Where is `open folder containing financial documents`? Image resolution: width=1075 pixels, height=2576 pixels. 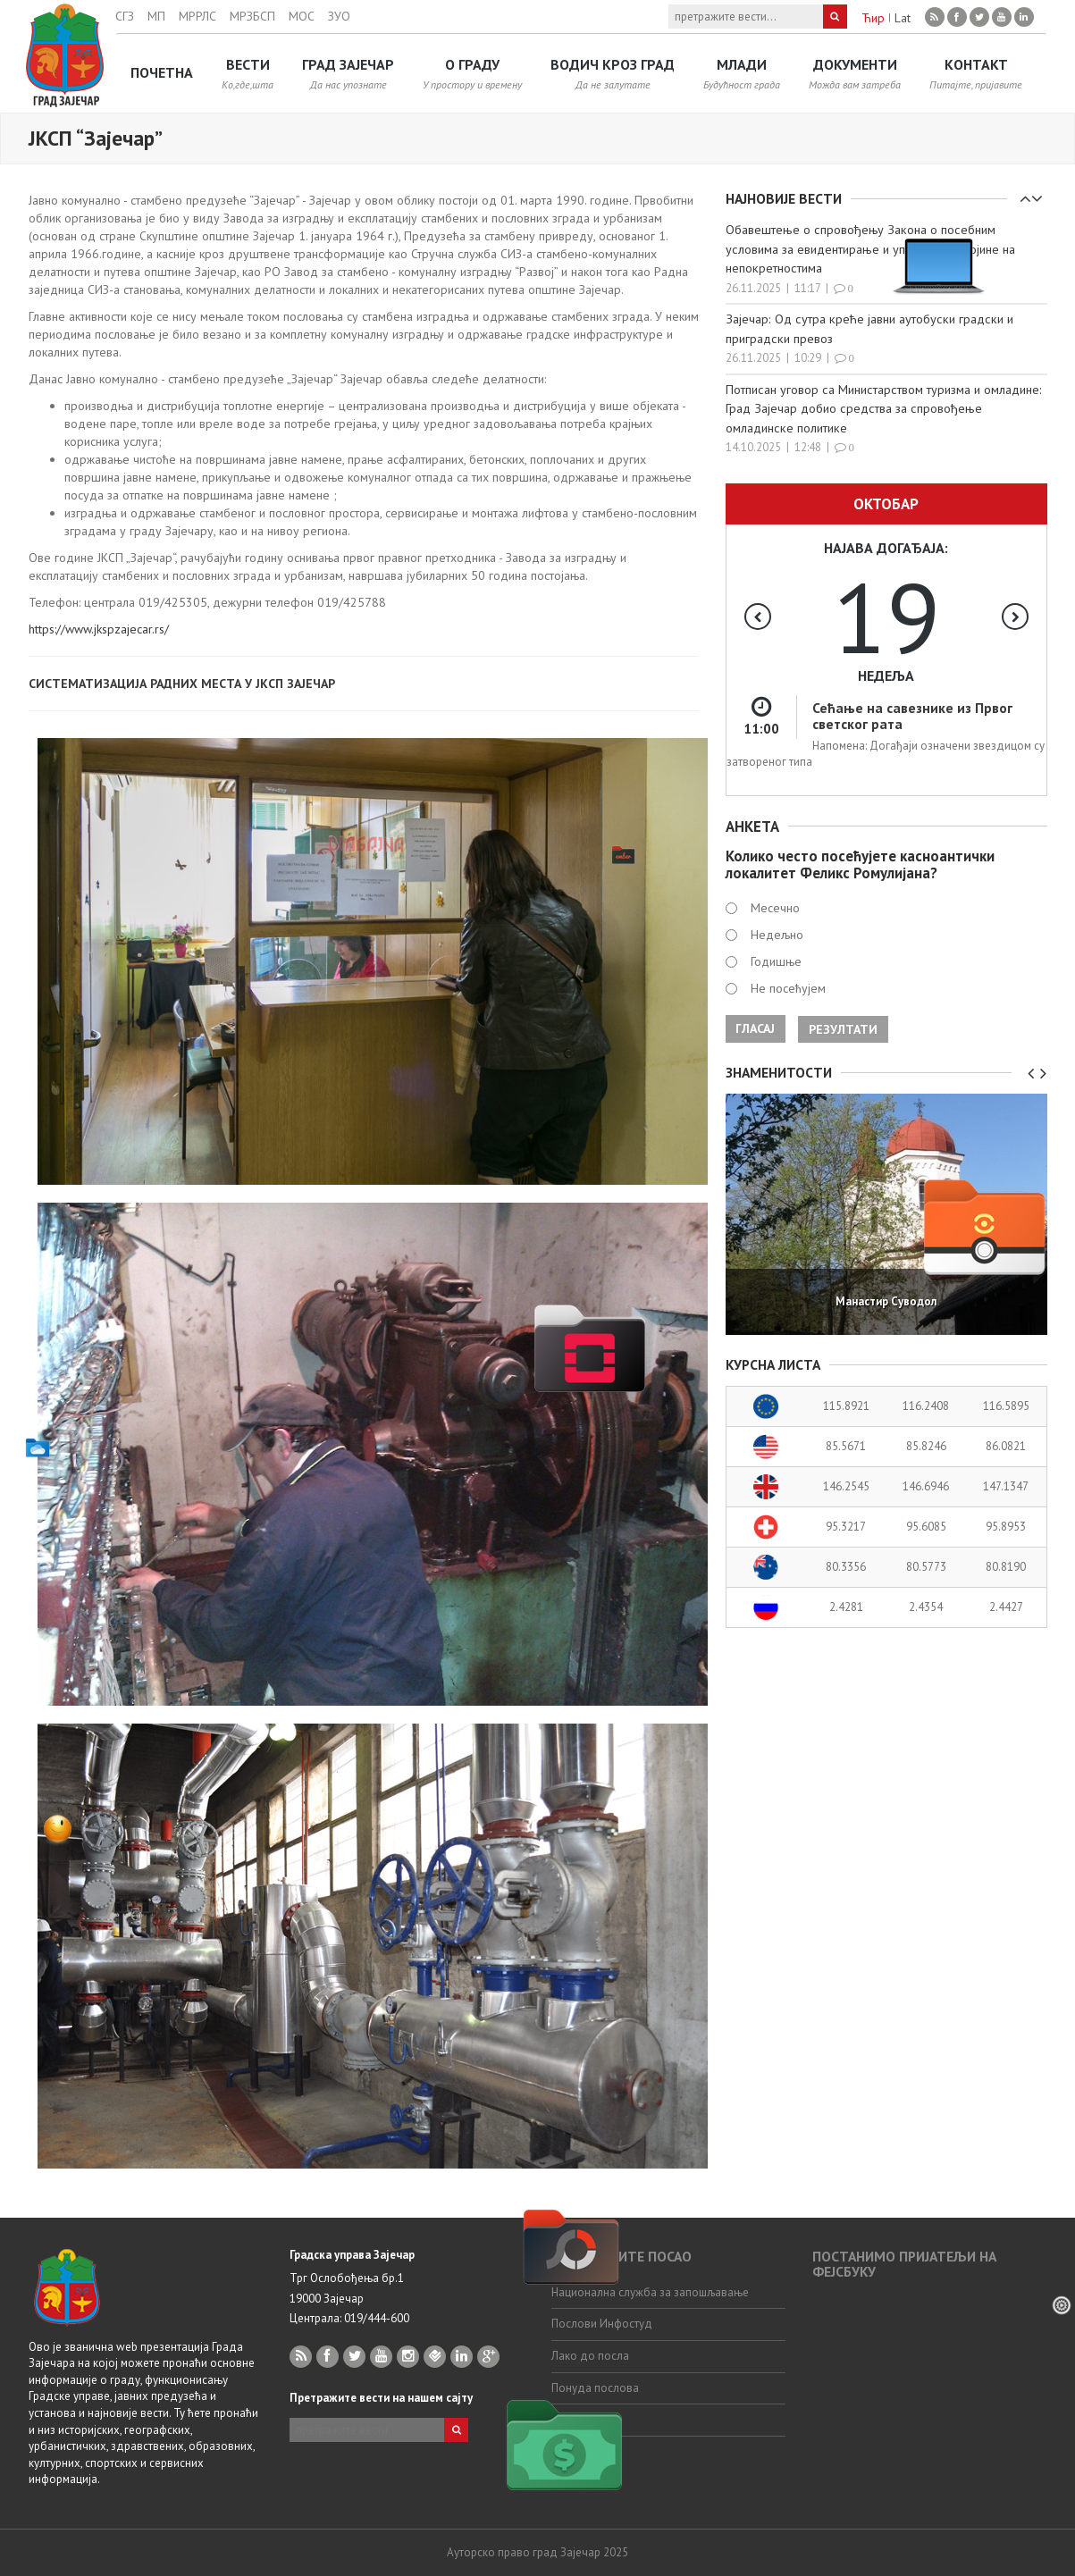 open folder containing financial documents is located at coordinates (564, 2448).